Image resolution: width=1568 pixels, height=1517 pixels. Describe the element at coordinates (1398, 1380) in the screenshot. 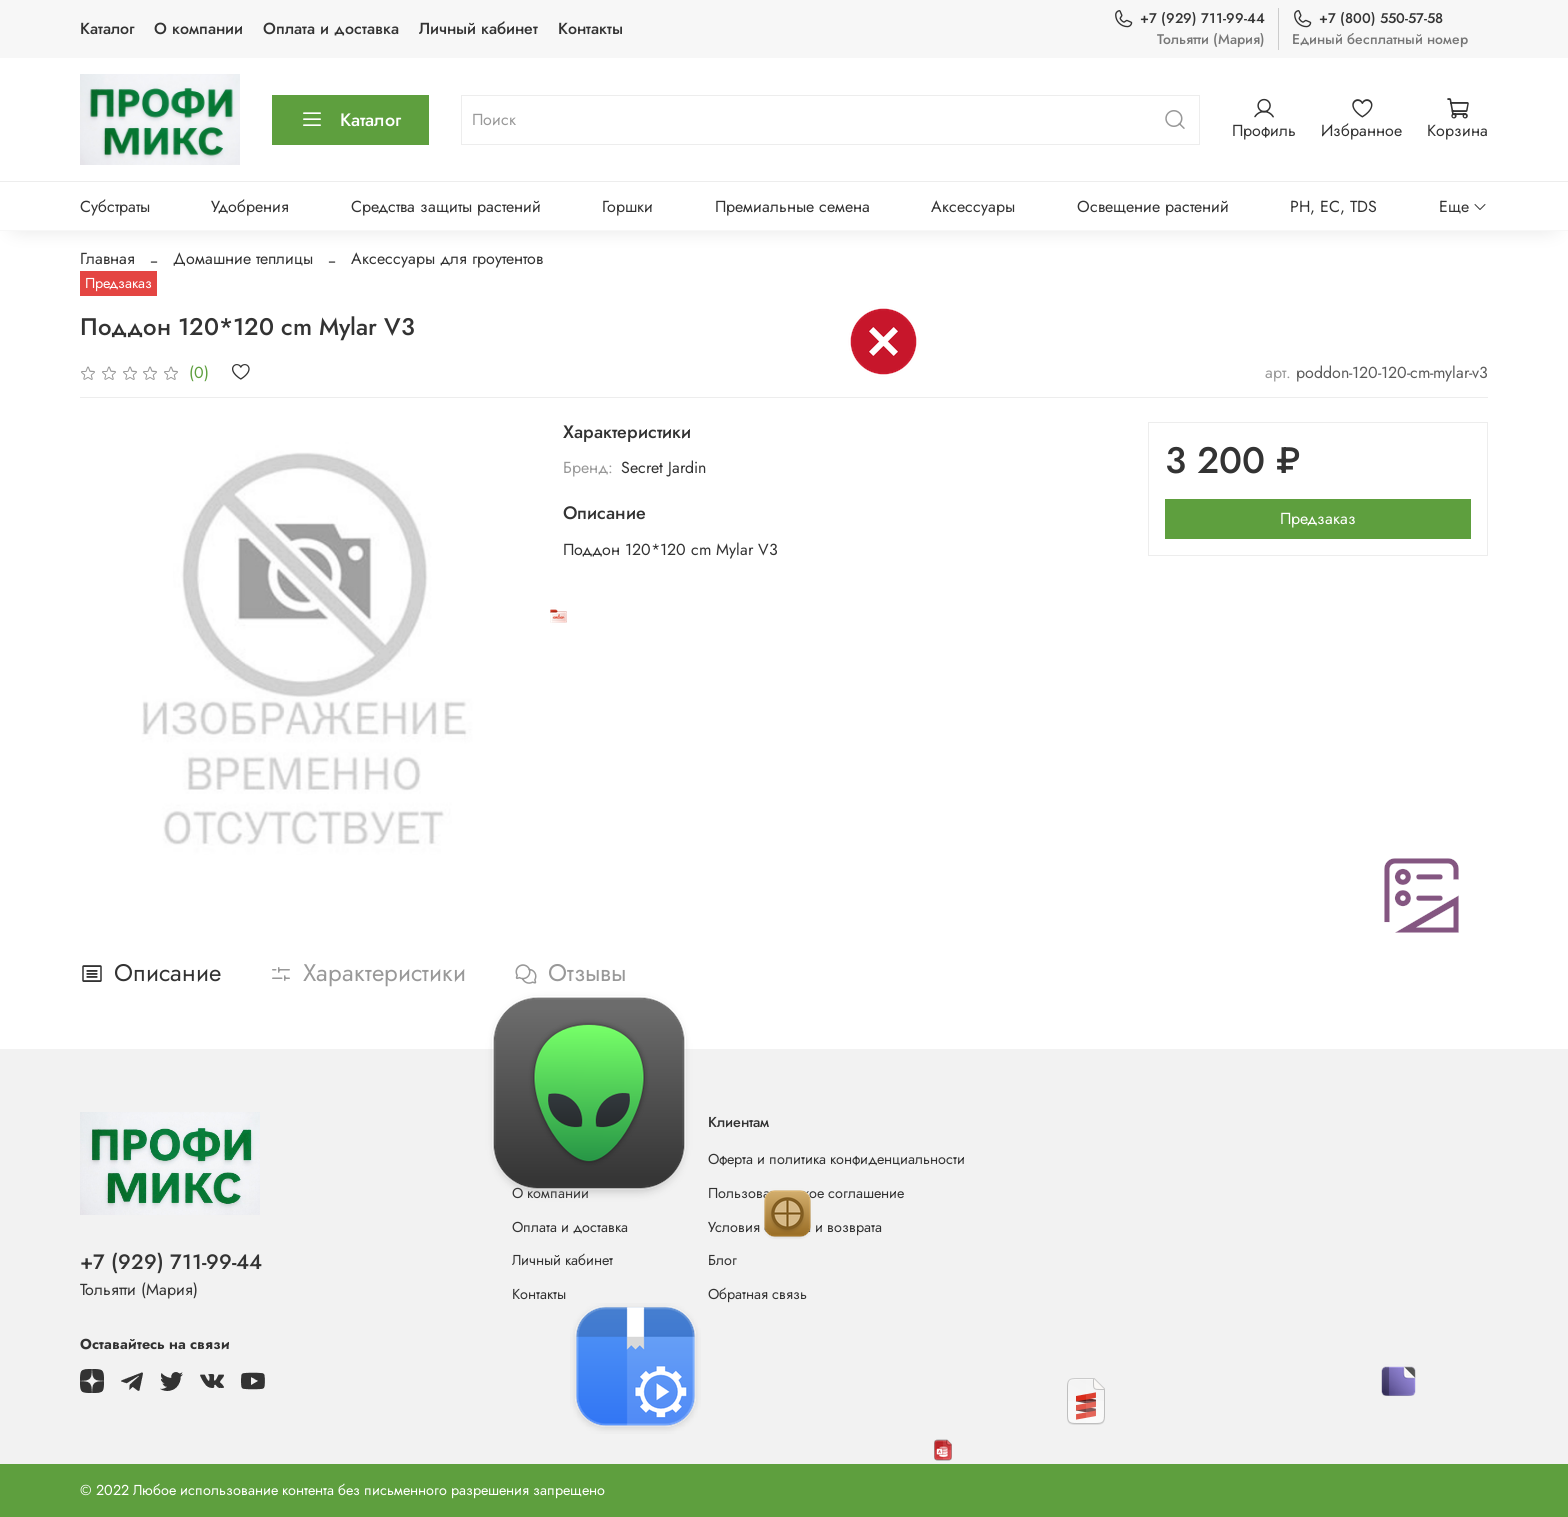

I see `change desktop wallpaper settings` at that location.